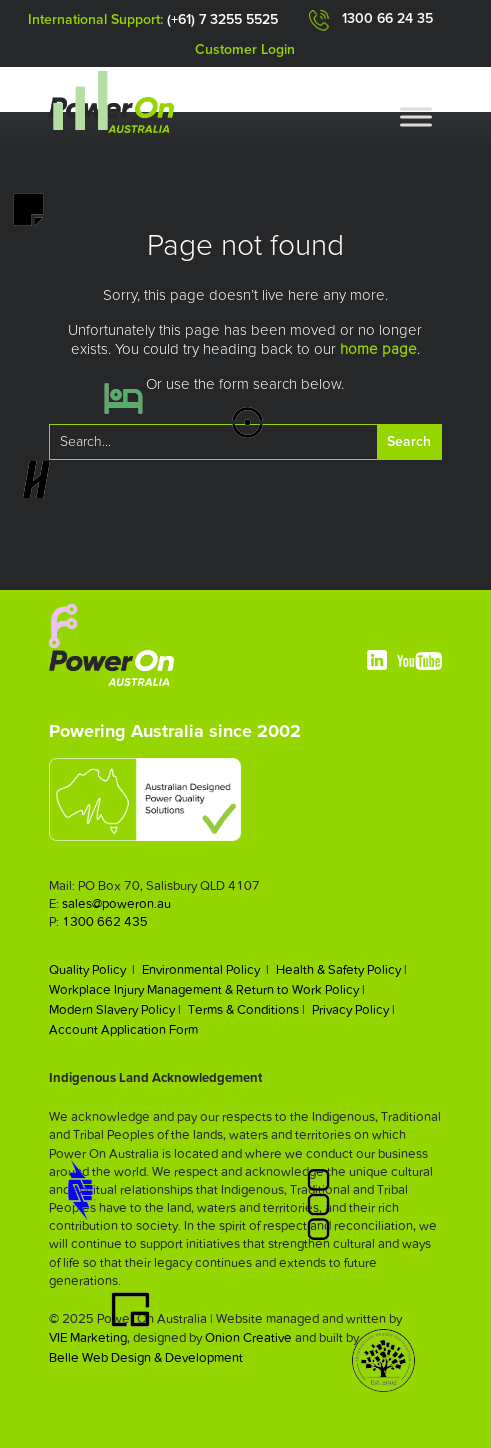 This screenshot has height=1448, width=491. Describe the element at coordinates (247, 422) in the screenshot. I see `gradienter app logo` at that location.